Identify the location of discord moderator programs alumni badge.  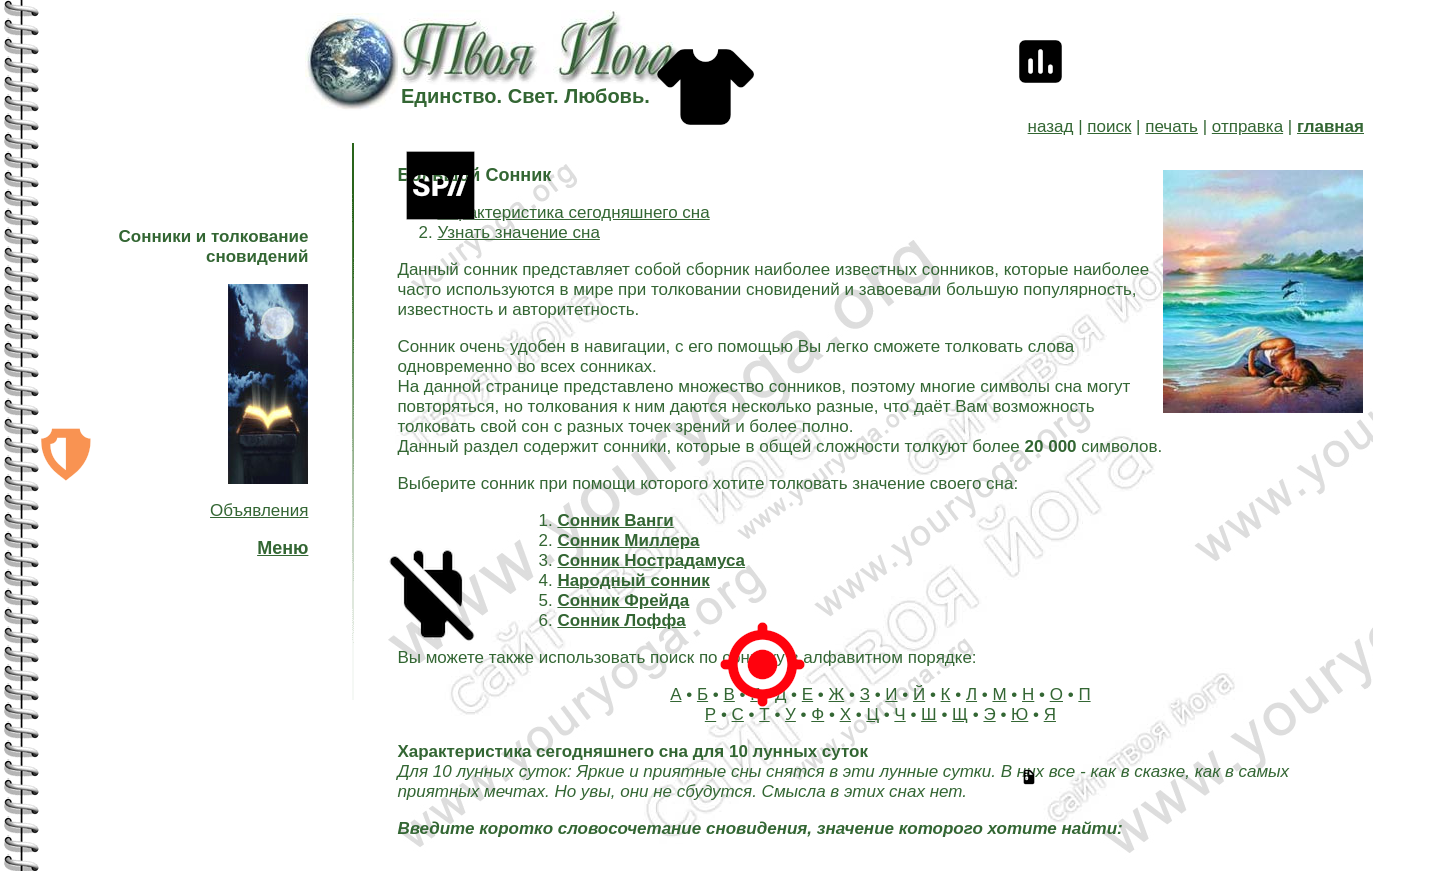
(66, 454).